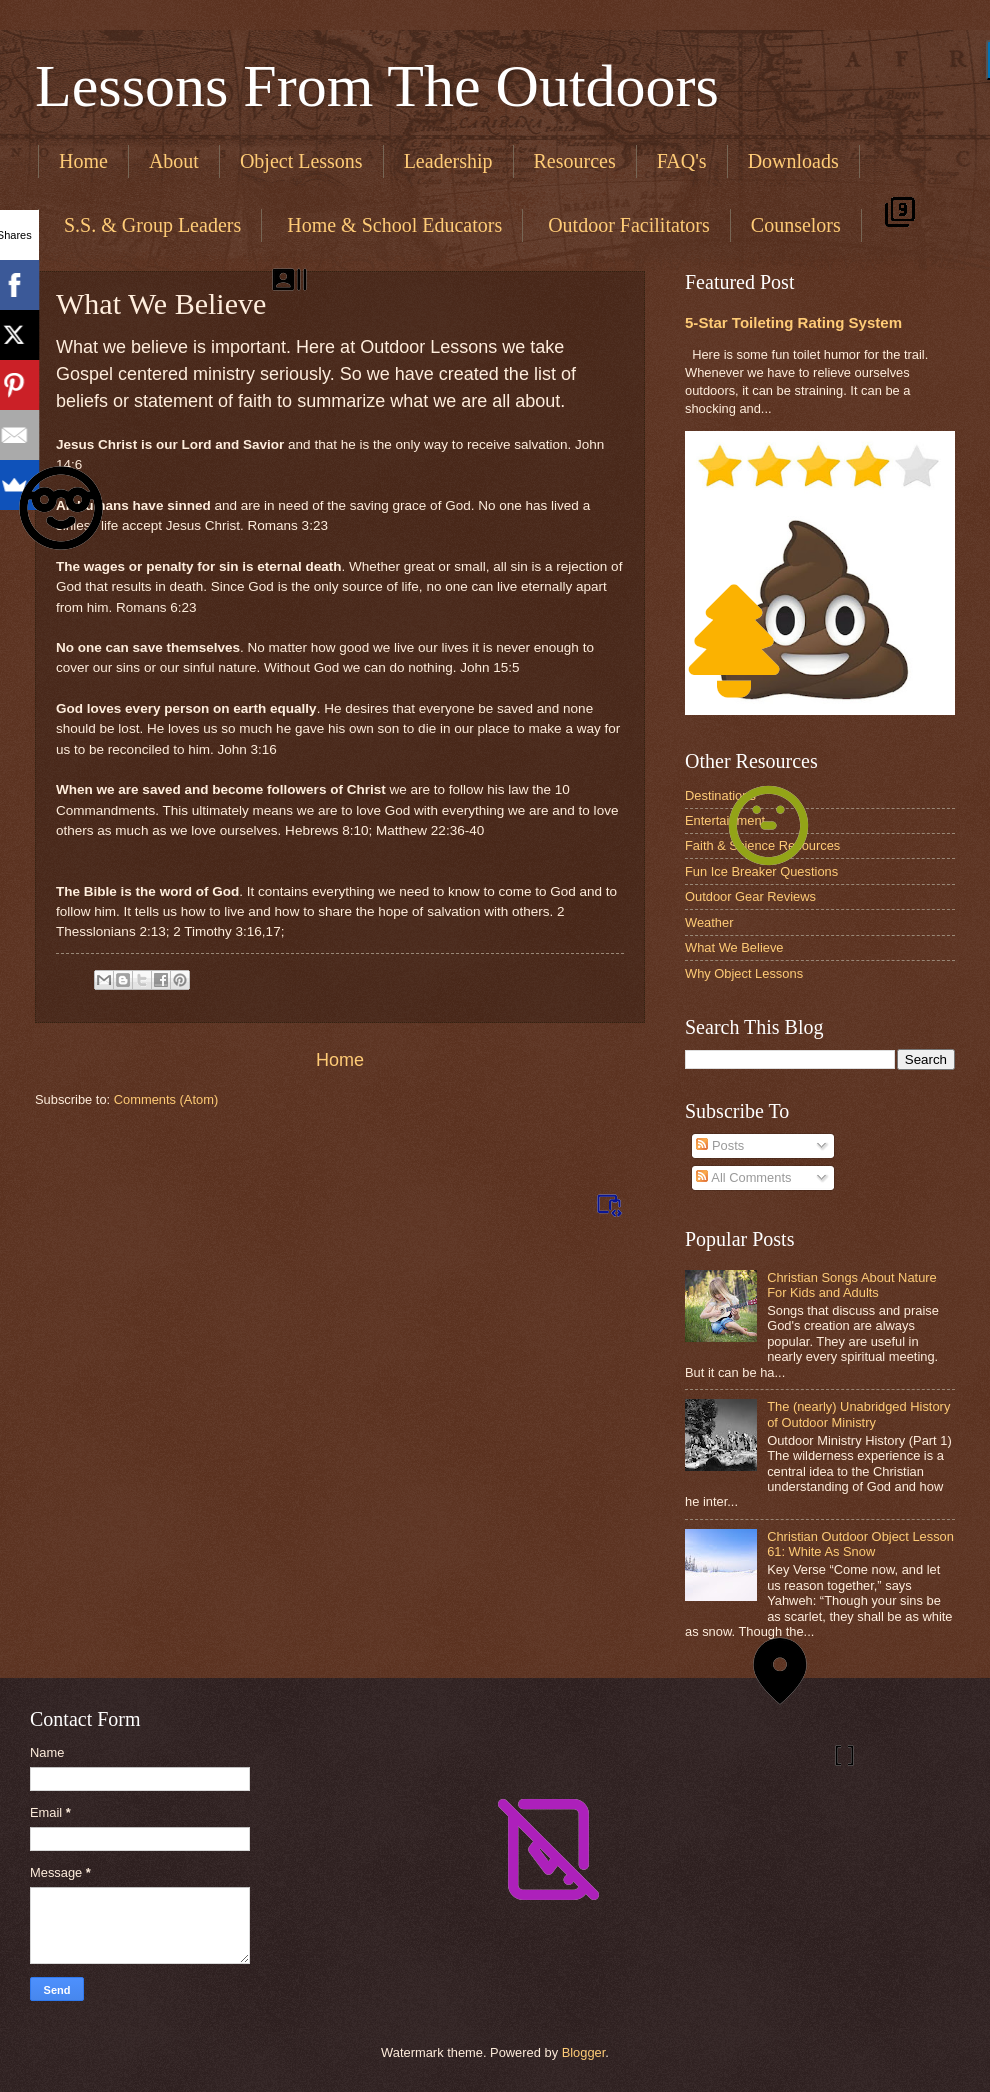  What do you see at coordinates (548, 1849) in the screenshot?
I see `playing cards disabled or unavailable` at bounding box center [548, 1849].